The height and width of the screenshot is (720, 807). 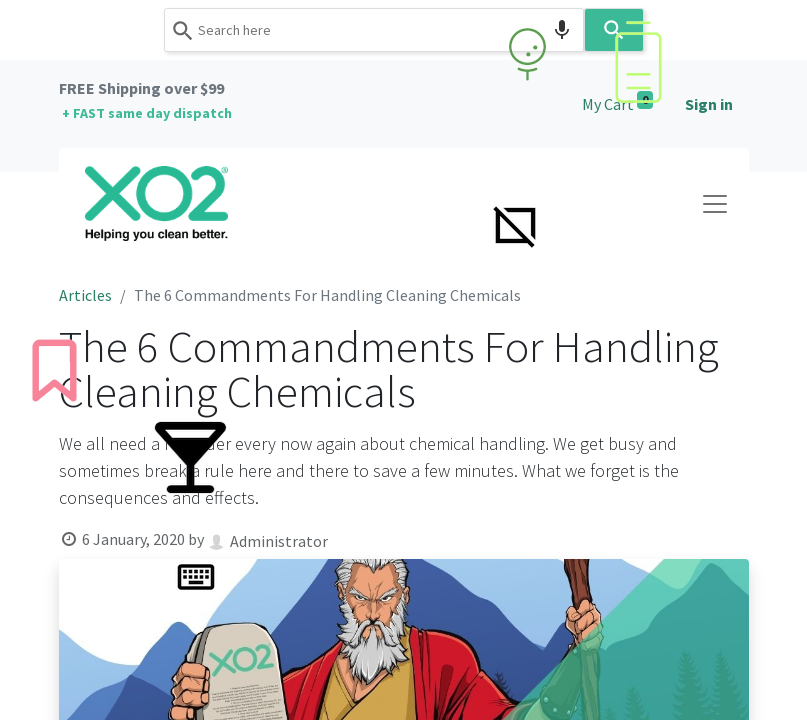 I want to click on access golf-related features or content, so click(x=527, y=53).